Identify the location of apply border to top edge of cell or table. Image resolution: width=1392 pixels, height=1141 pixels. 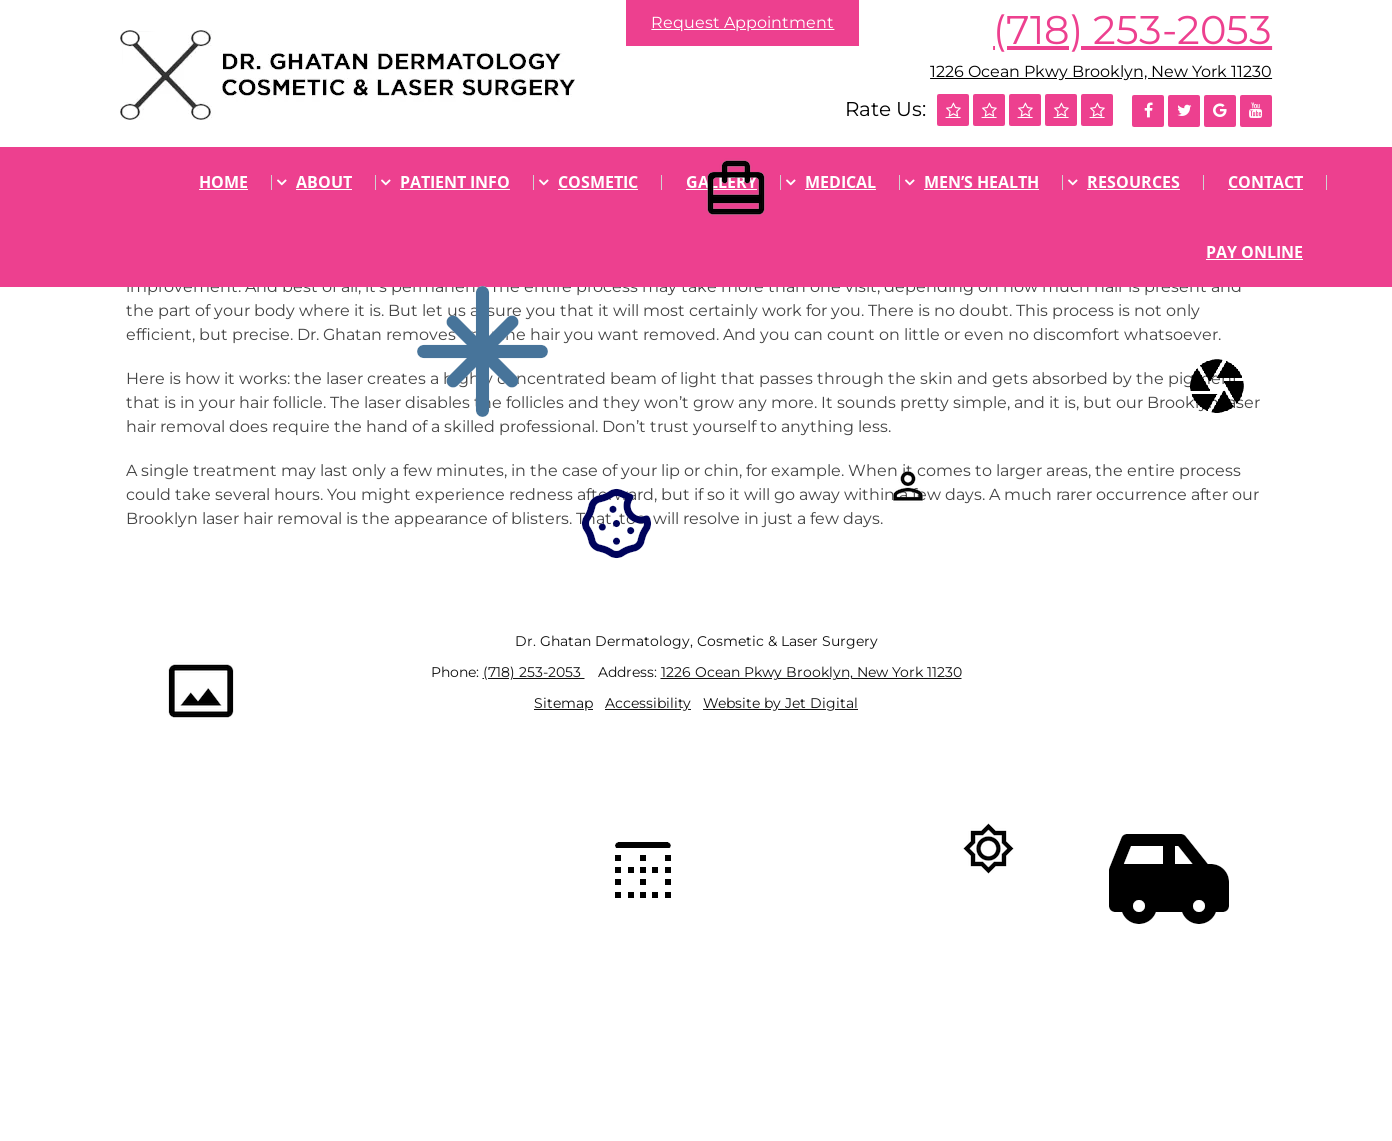
(643, 870).